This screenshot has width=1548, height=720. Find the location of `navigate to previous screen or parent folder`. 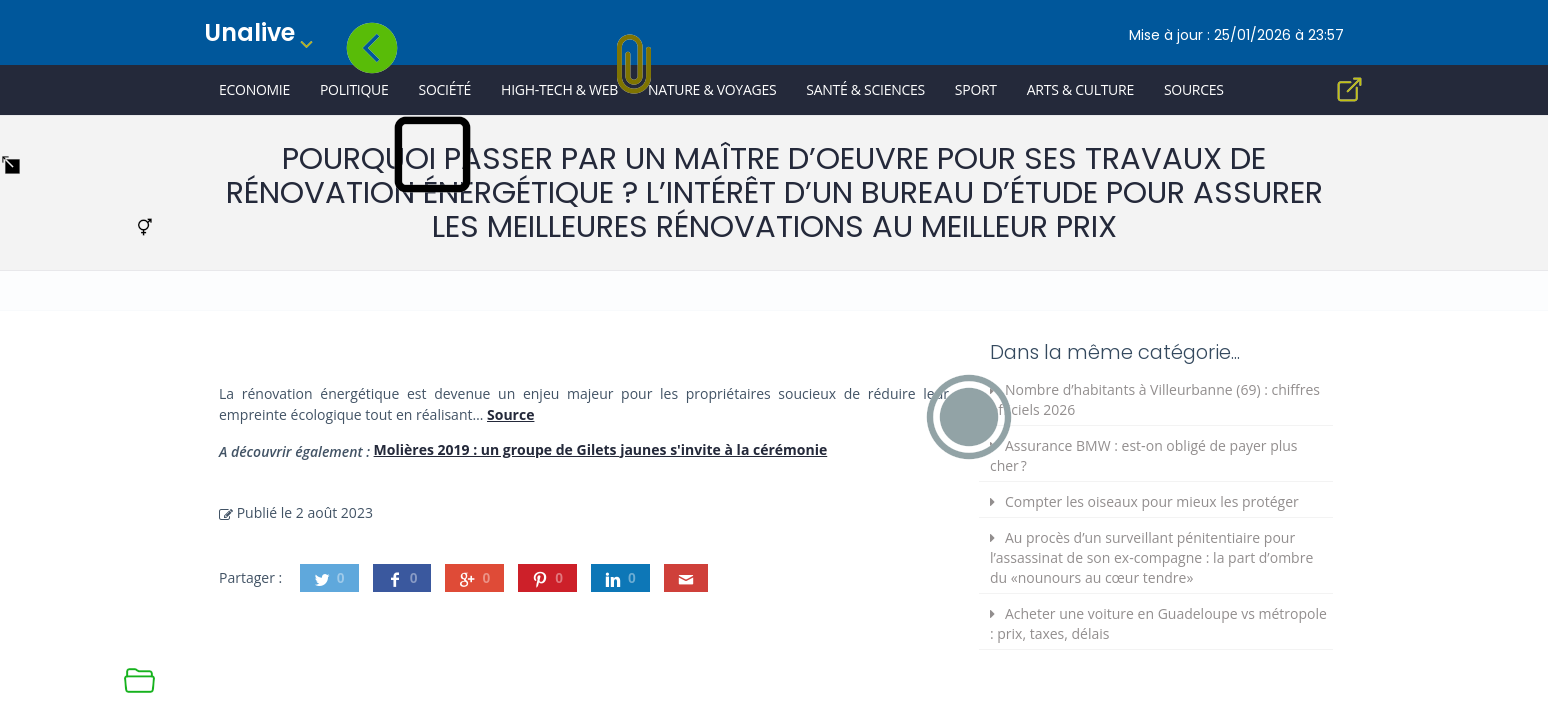

navigate to previous screen or parent folder is located at coordinates (11, 165).